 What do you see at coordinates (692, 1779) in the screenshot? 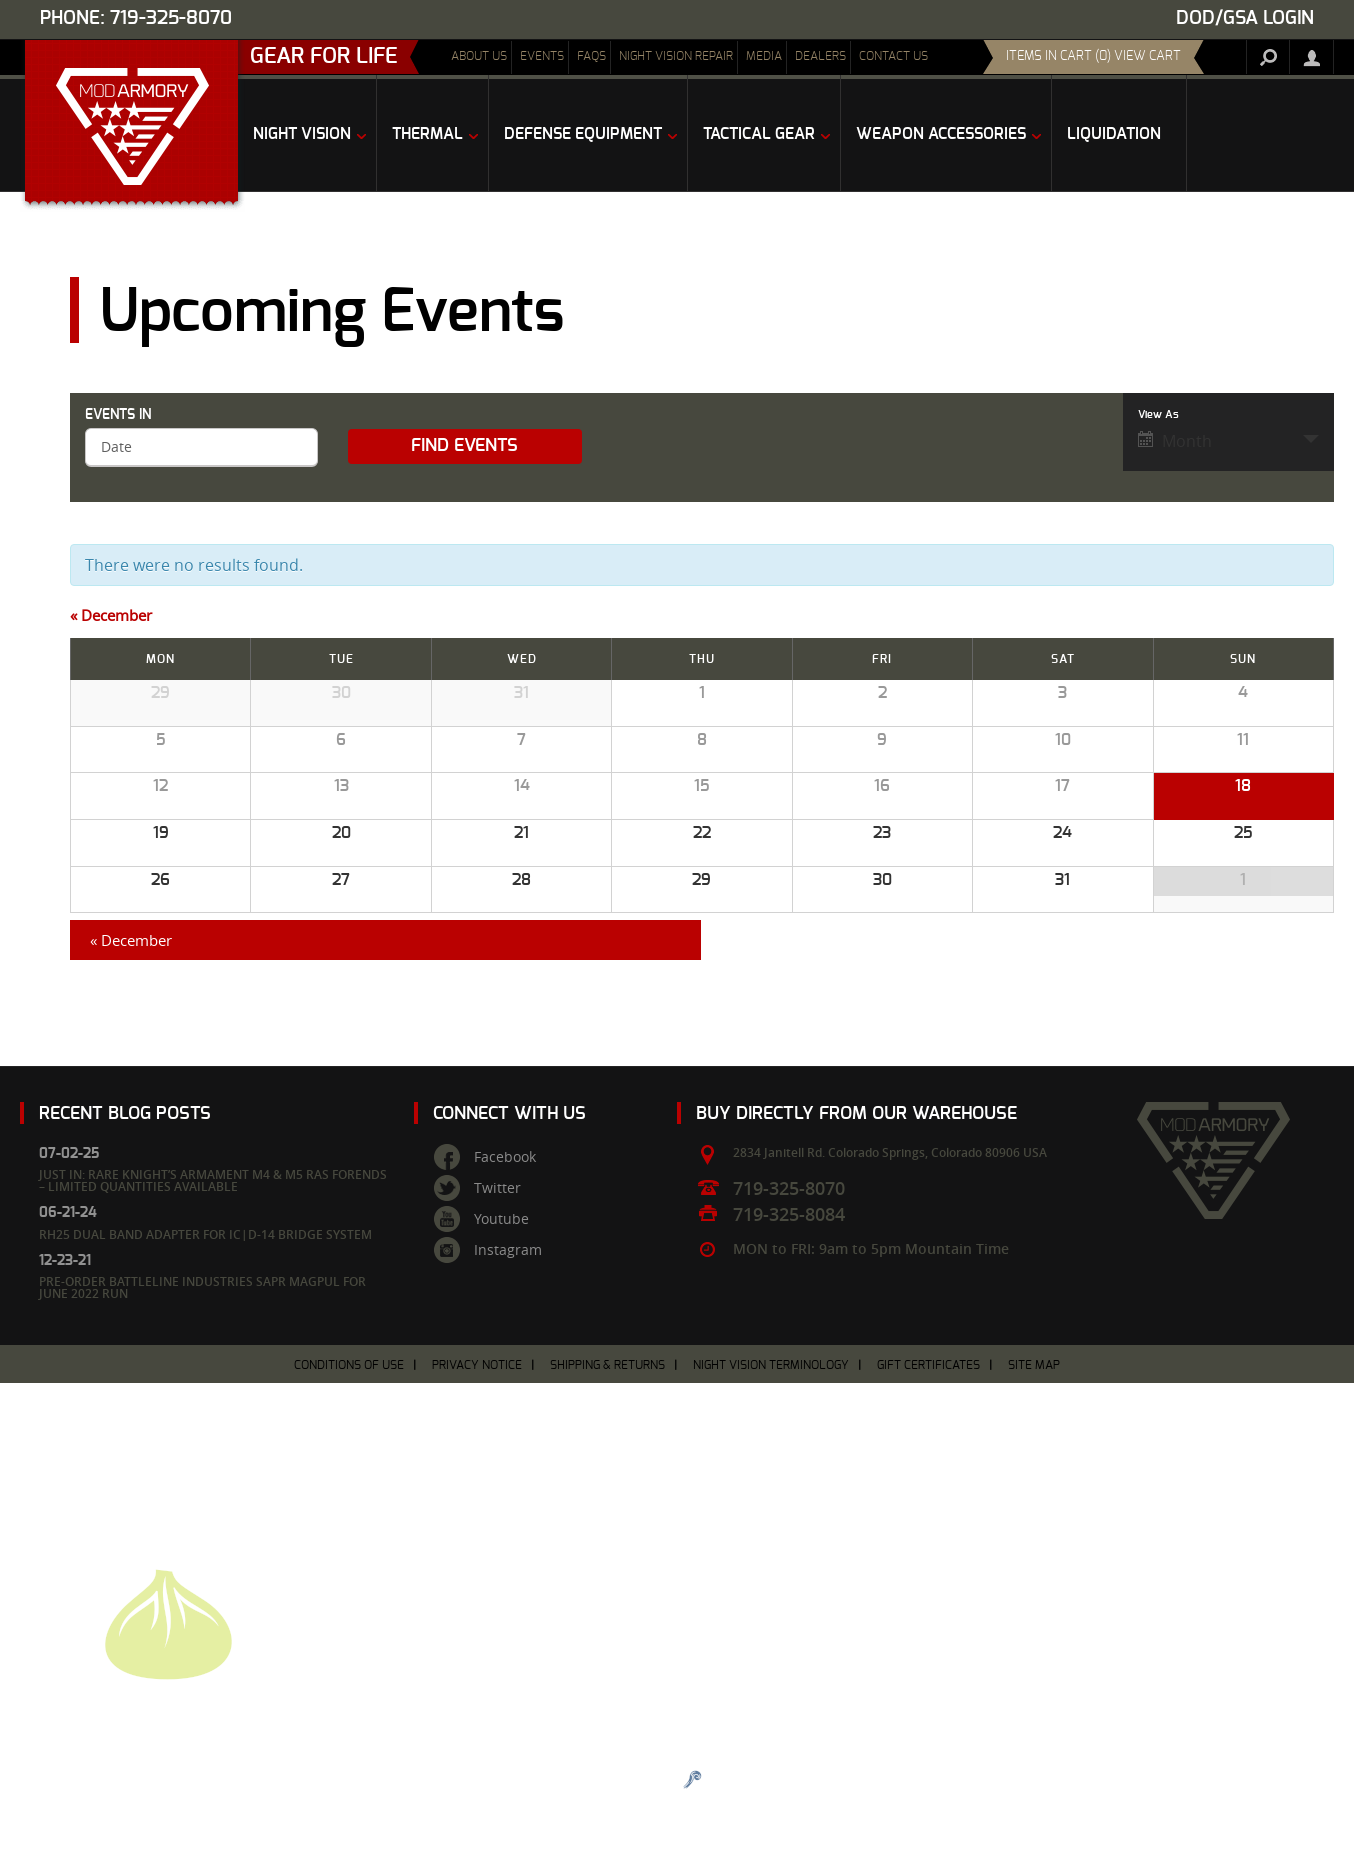
I see `select wizard or mage character class` at bounding box center [692, 1779].